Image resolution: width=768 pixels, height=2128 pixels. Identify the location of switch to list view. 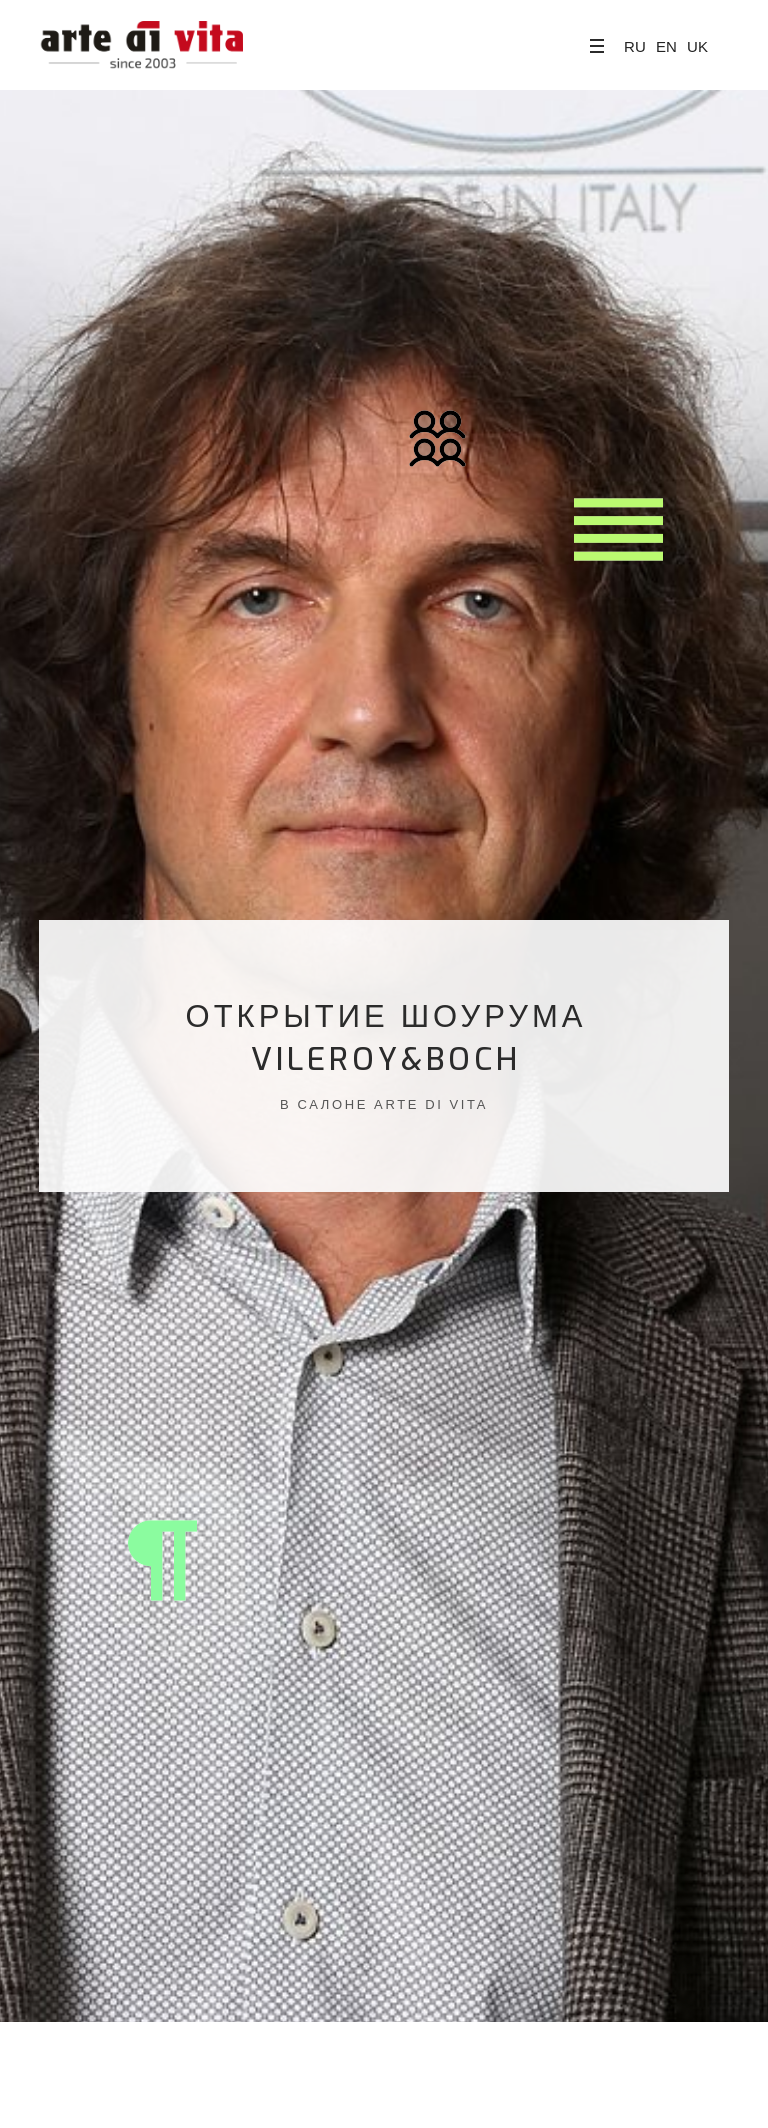
(618, 529).